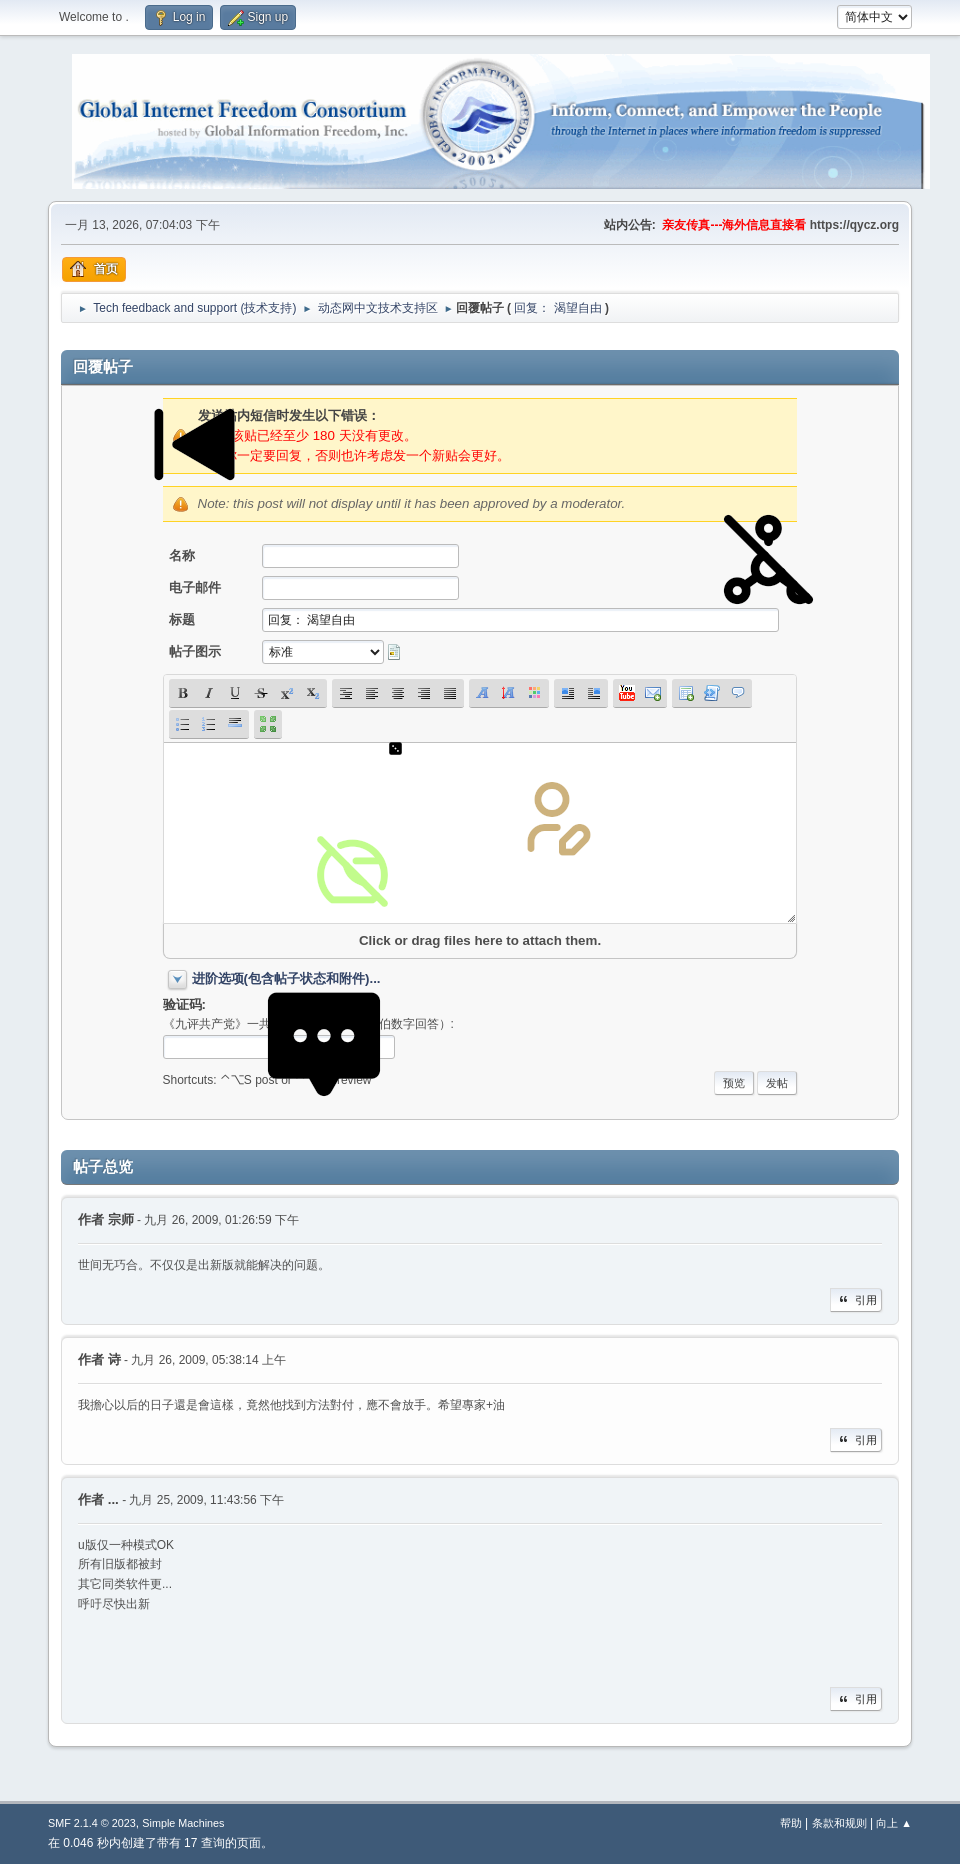 The image size is (960, 1864). What do you see at coordinates (324, 1040) in the screenshot?
I see `open chat or messaging` at bounding box center [324, 1040].